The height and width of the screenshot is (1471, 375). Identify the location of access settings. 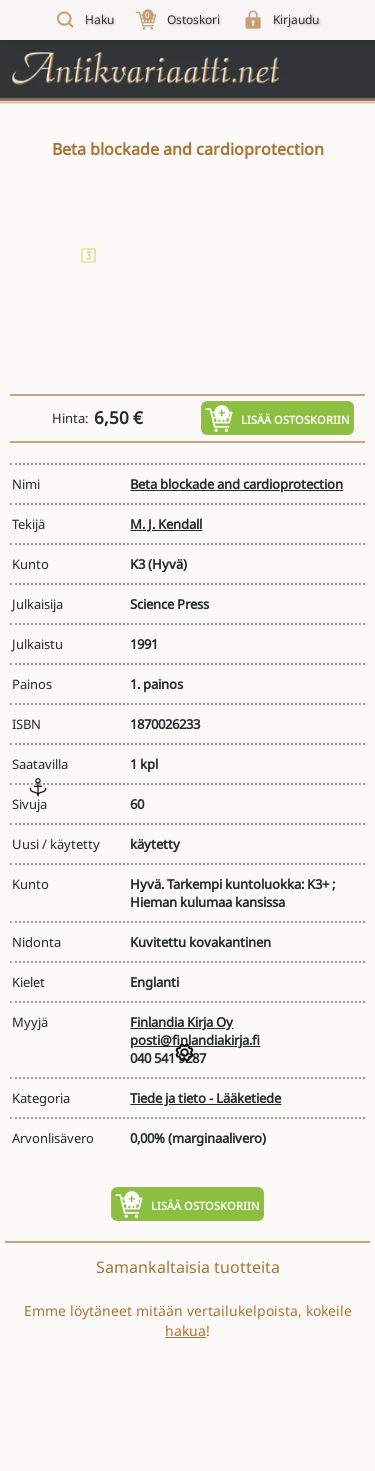
(184, 1052).